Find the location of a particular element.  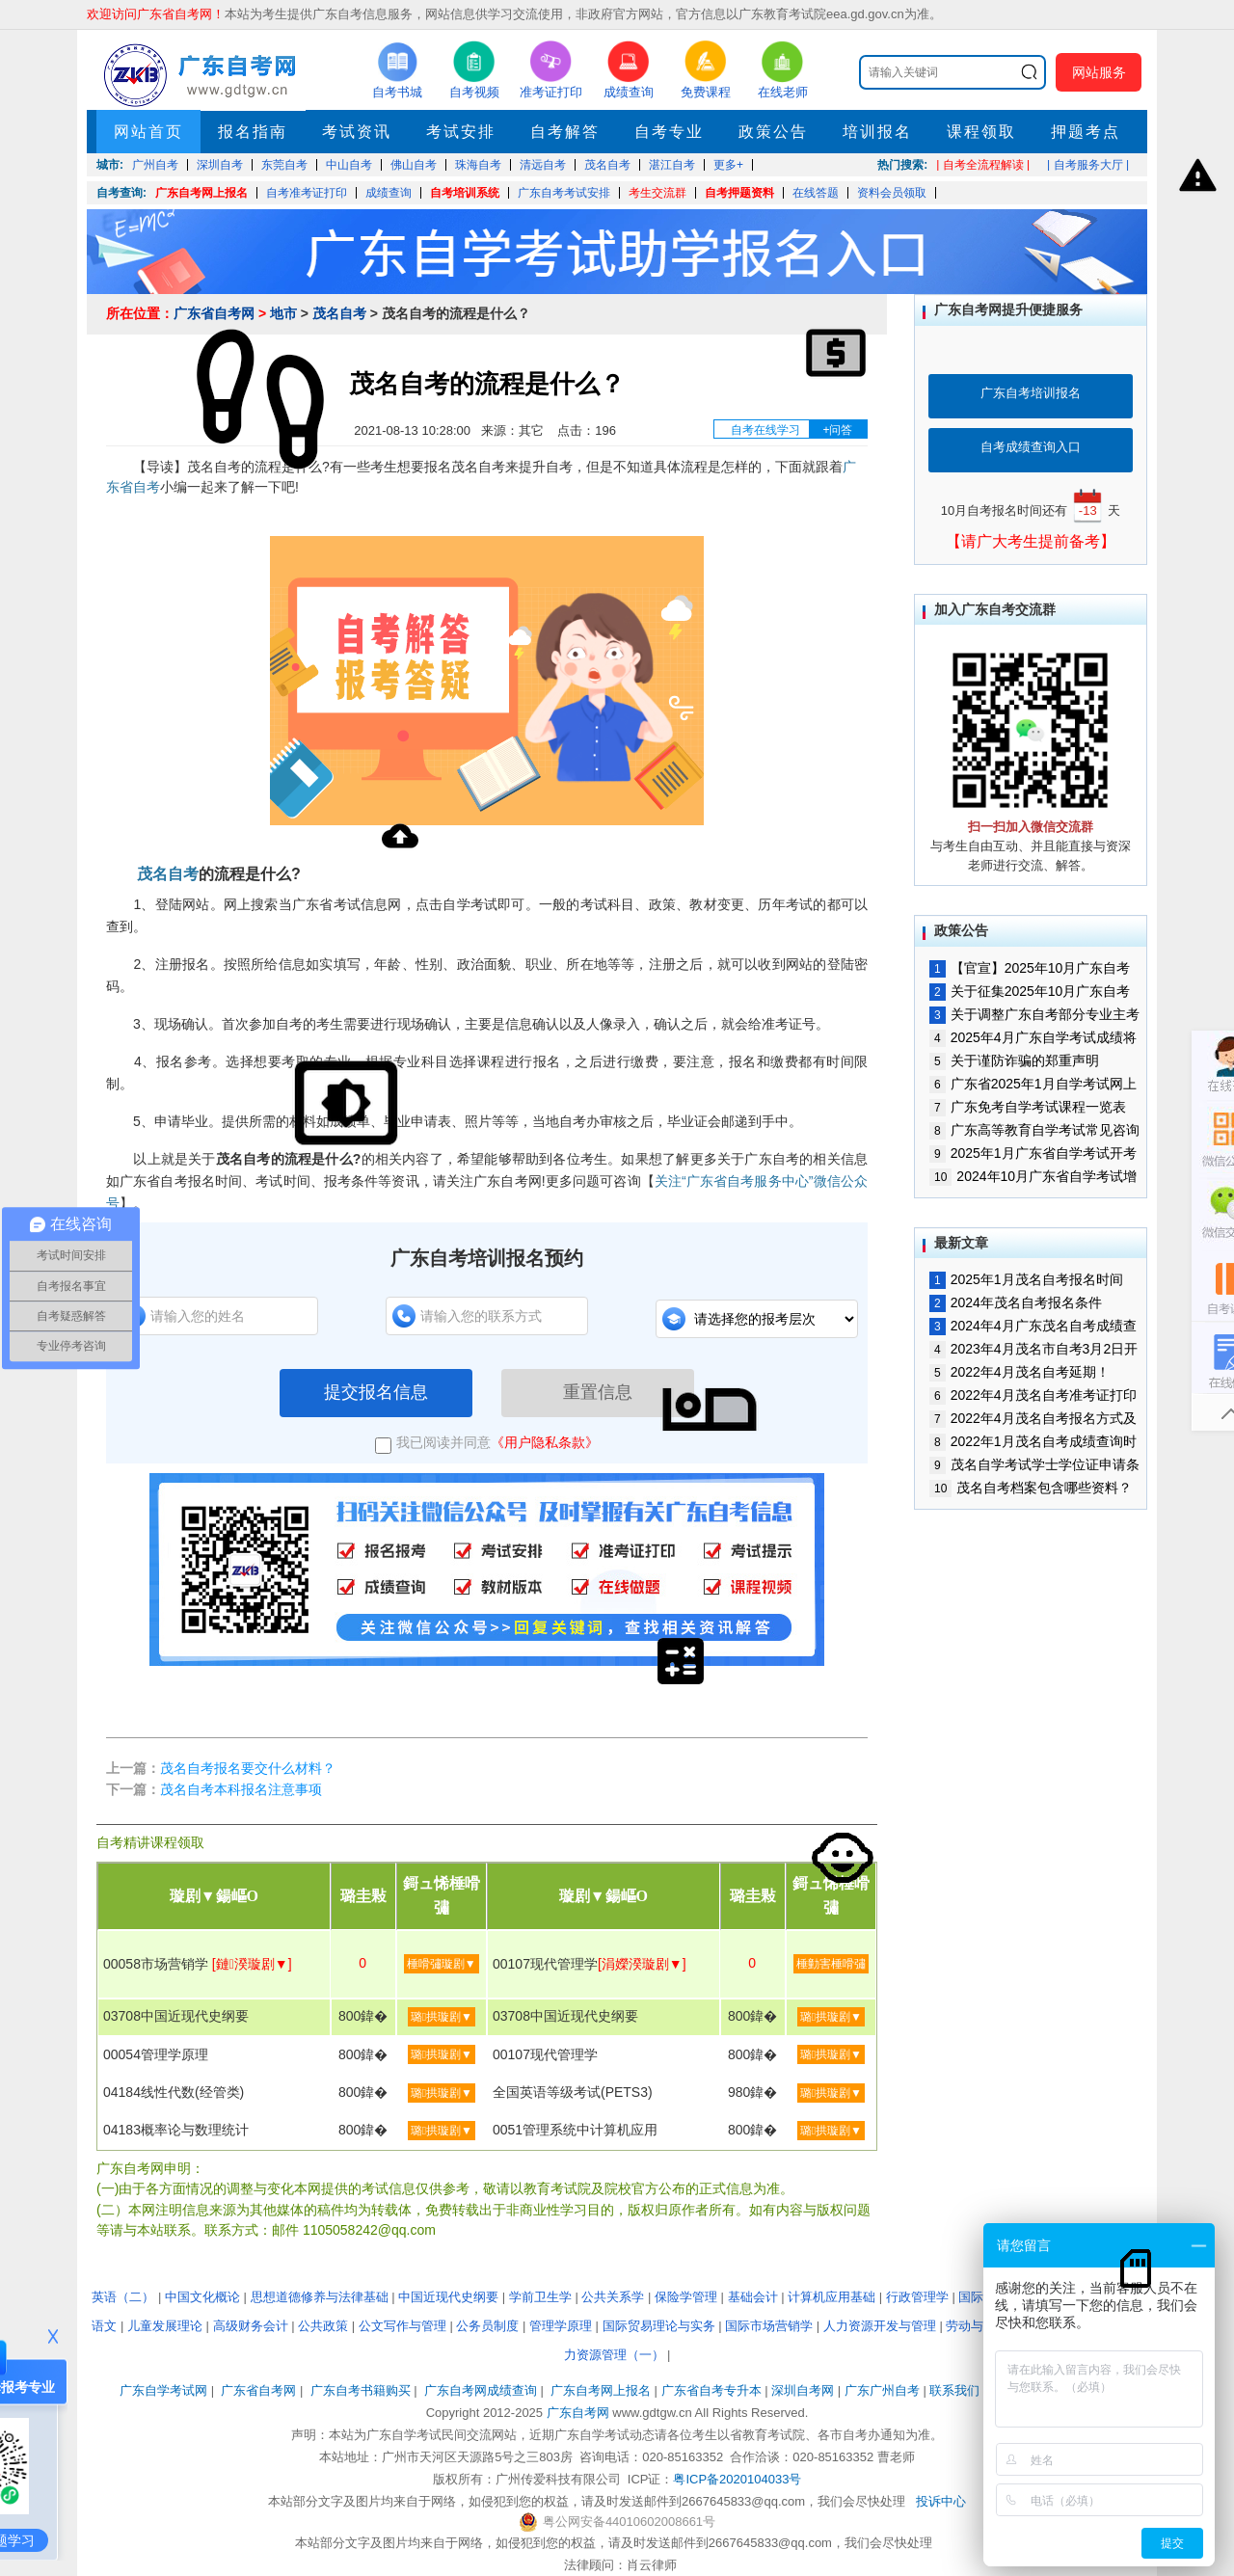

indicates a warning or potential problem is located at coordinates (1197, 174).